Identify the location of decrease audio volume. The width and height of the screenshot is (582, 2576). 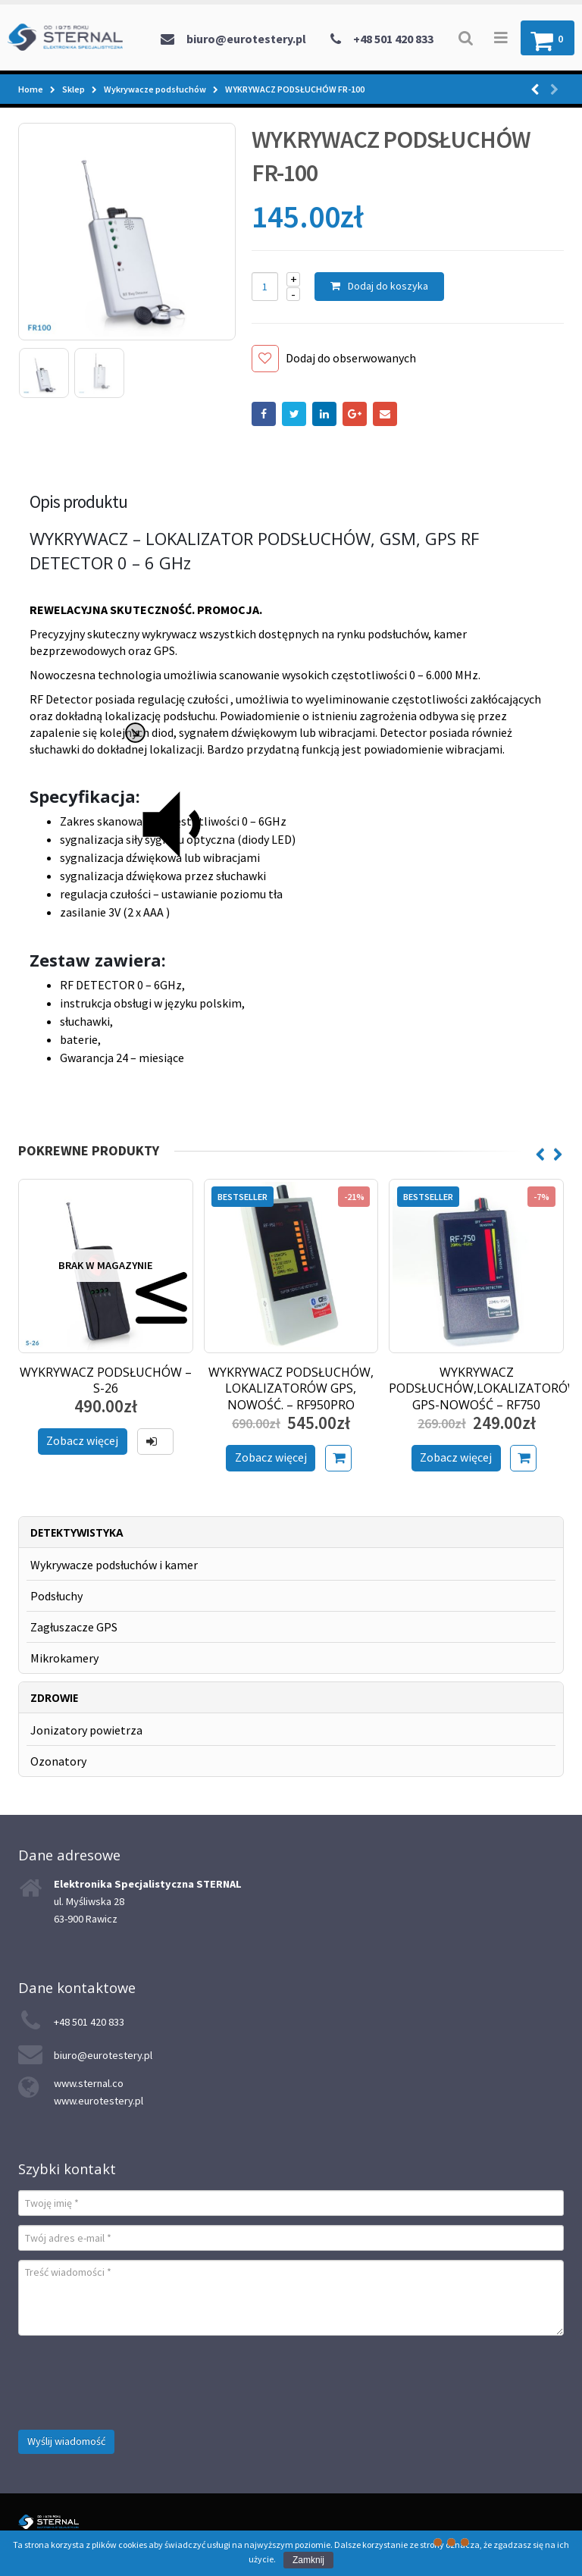
(171, 824).